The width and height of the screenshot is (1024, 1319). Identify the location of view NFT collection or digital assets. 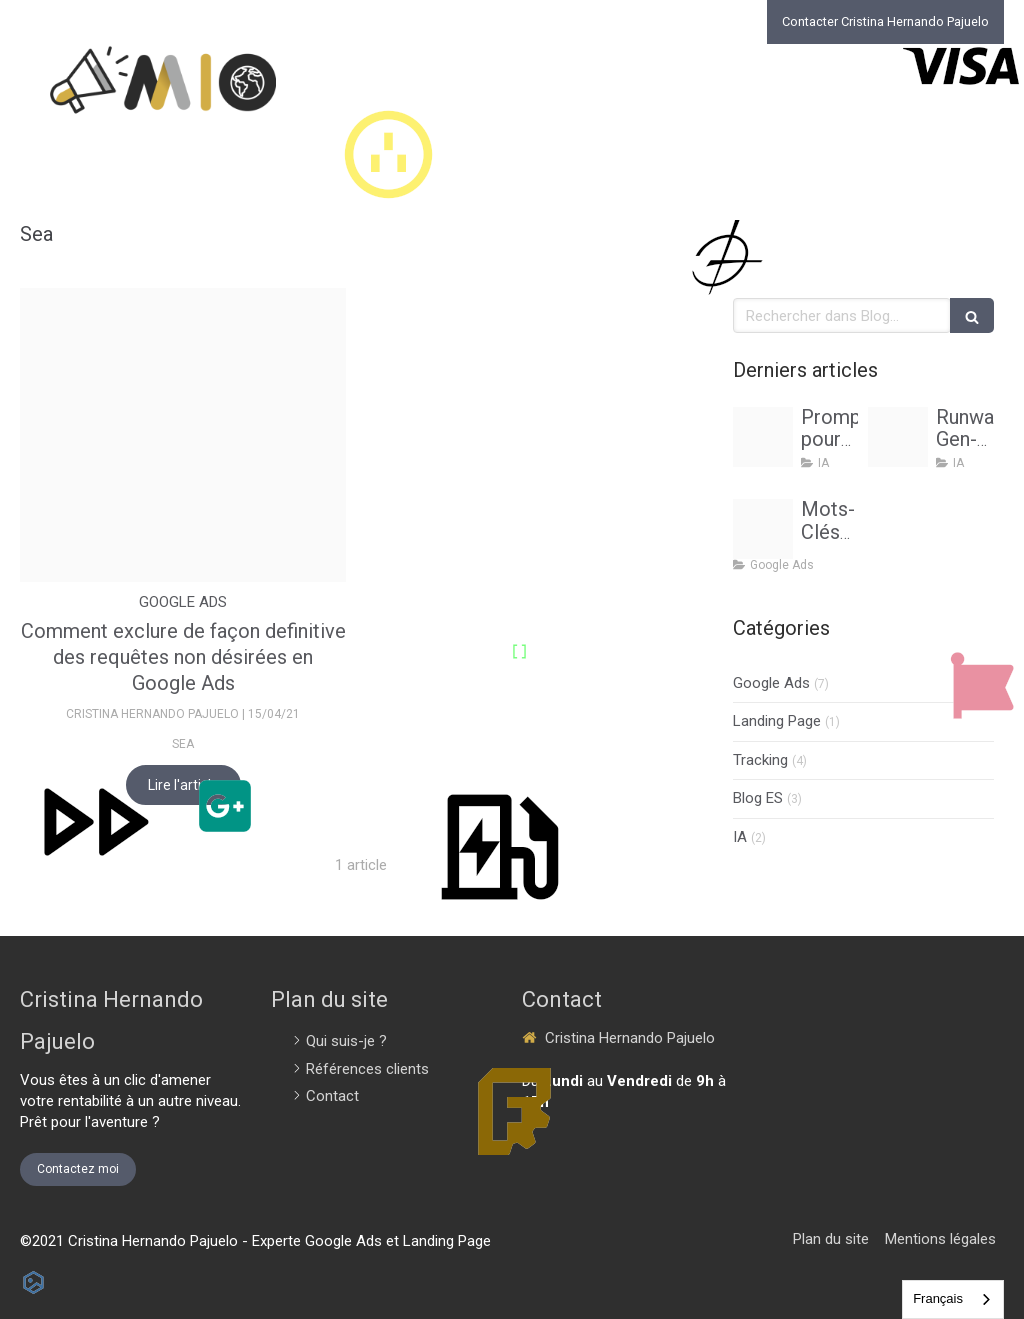
(33, 1282).